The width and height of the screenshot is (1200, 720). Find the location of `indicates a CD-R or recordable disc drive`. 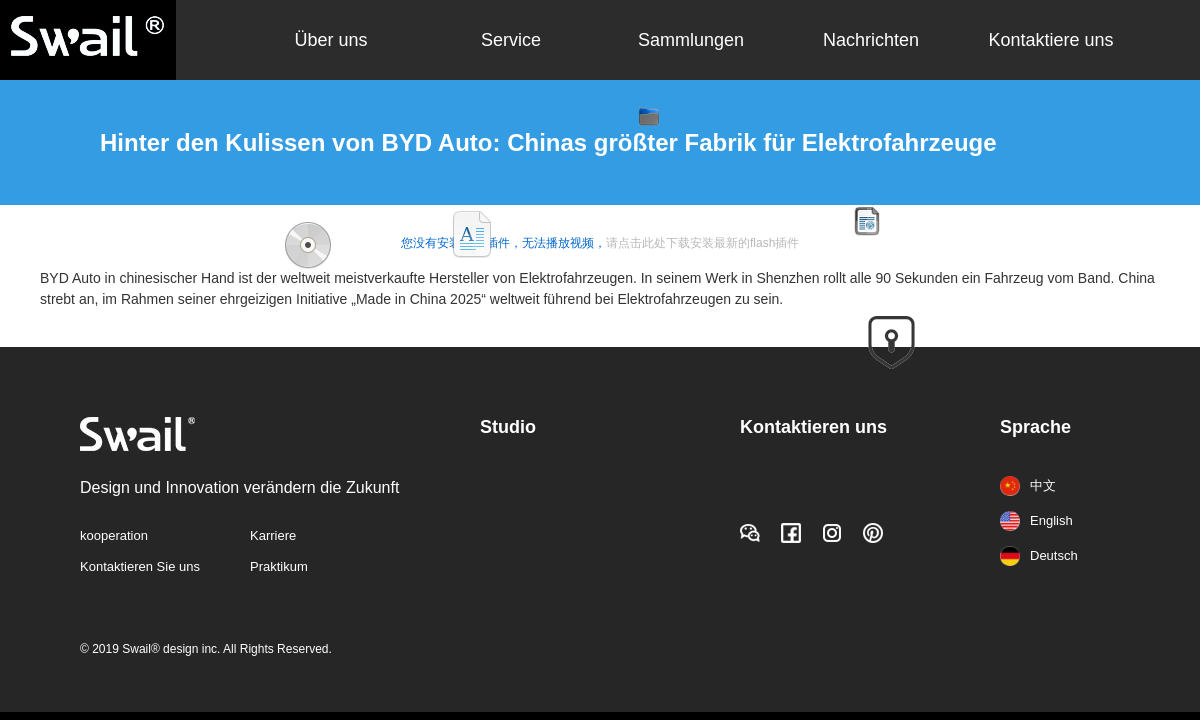

indicates a CD-R or recordable disc drive is located at coordinates (308, 245).